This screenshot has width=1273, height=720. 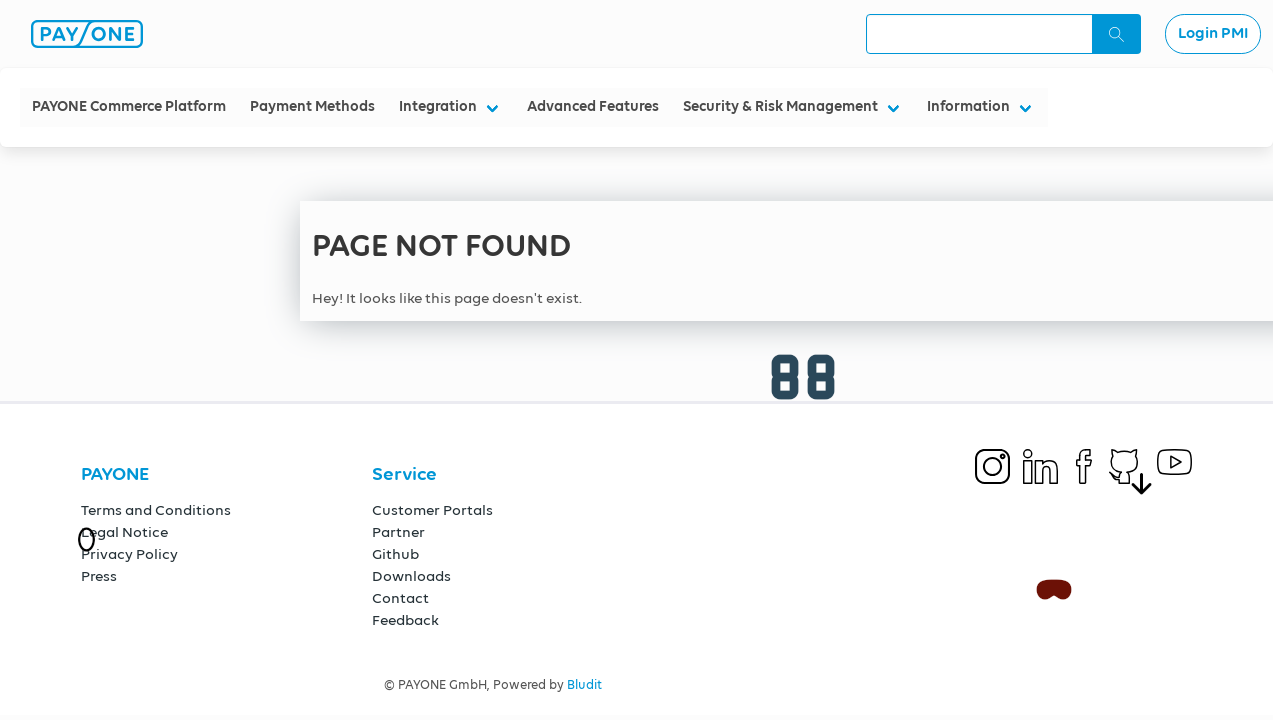 I want to click on scroll down or view more content, so click(x=1141, y=483).